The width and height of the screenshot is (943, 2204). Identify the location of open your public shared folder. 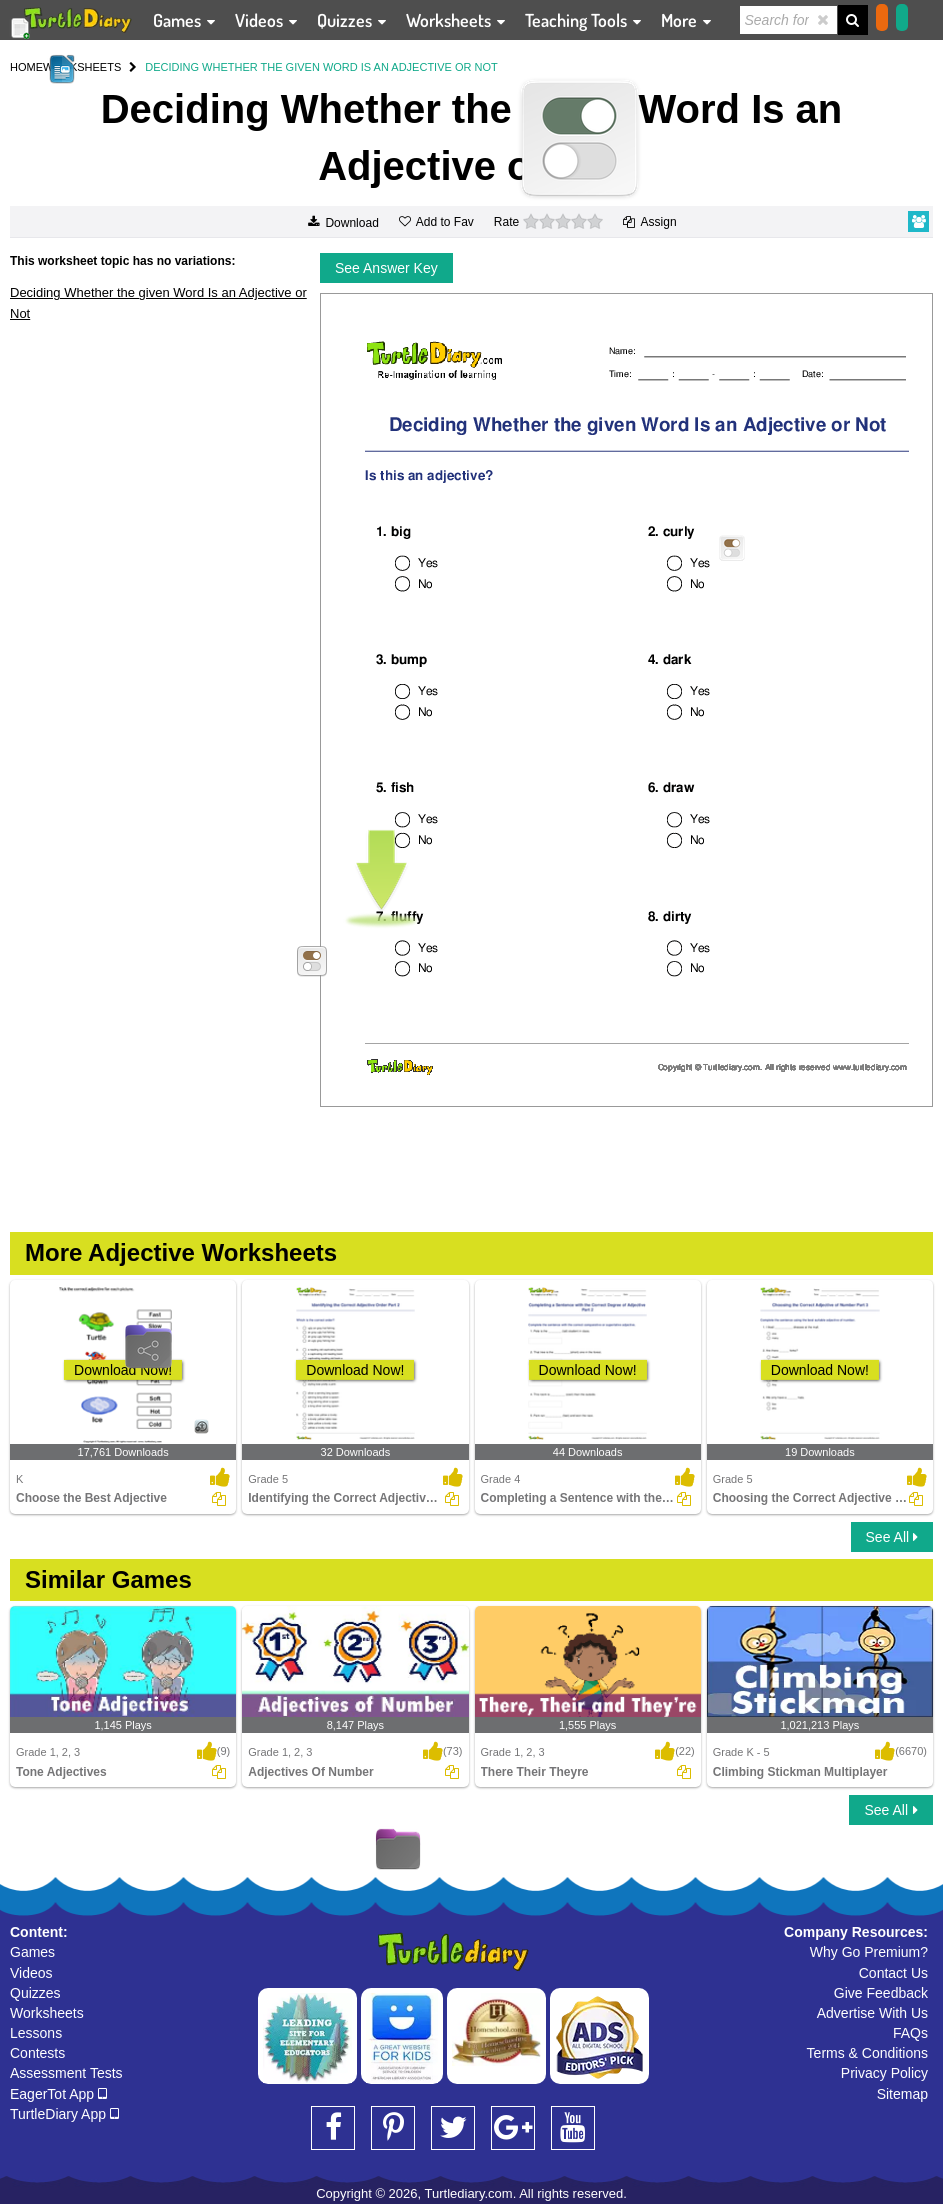
(148, 1346).